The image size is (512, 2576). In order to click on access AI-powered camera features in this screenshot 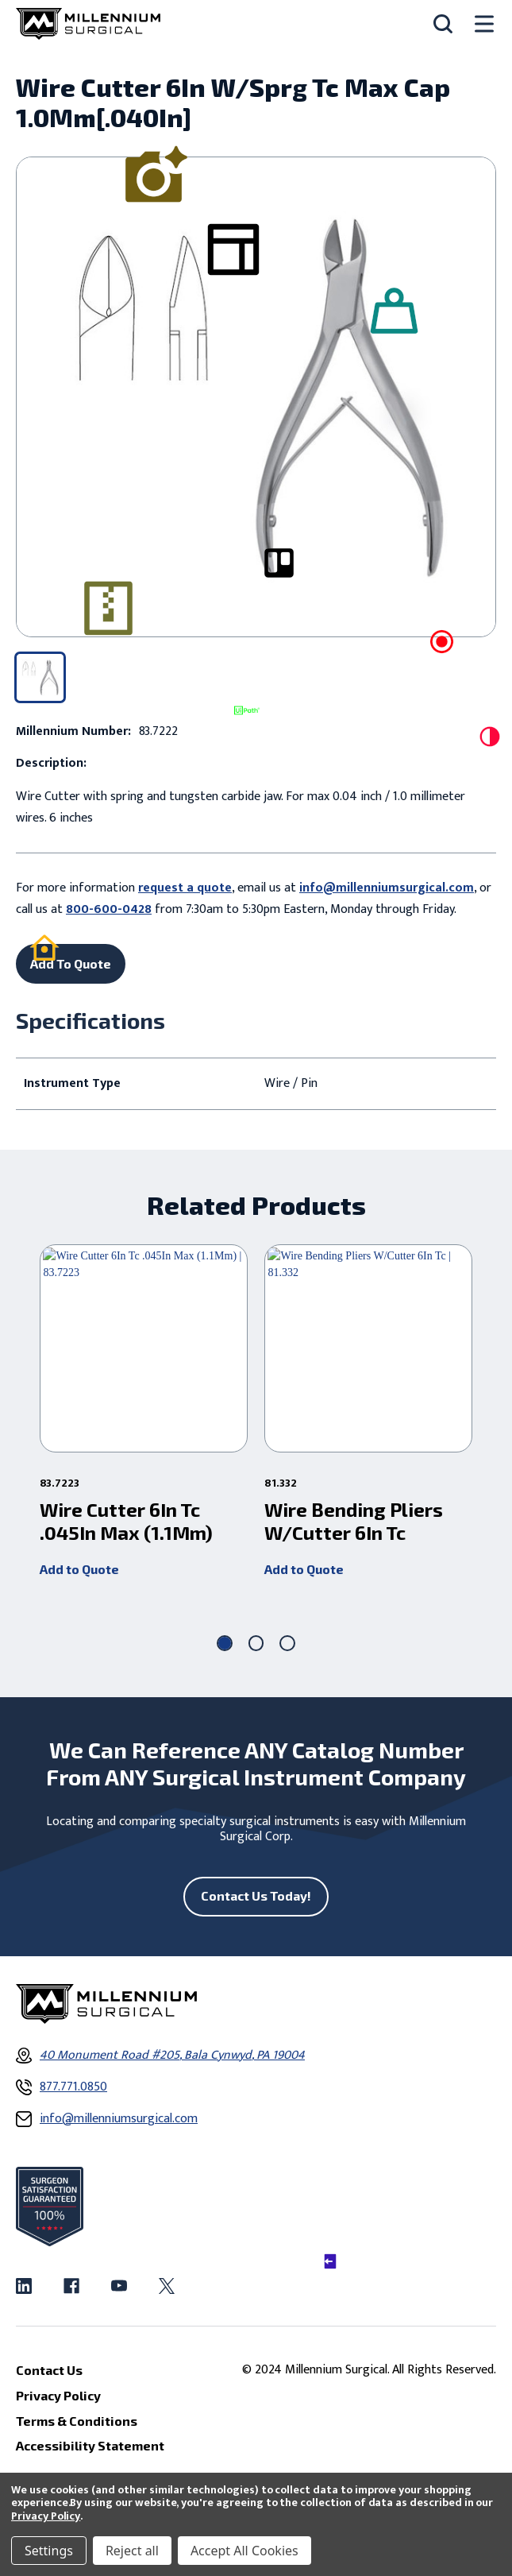, I will do `click(153, 176)`.